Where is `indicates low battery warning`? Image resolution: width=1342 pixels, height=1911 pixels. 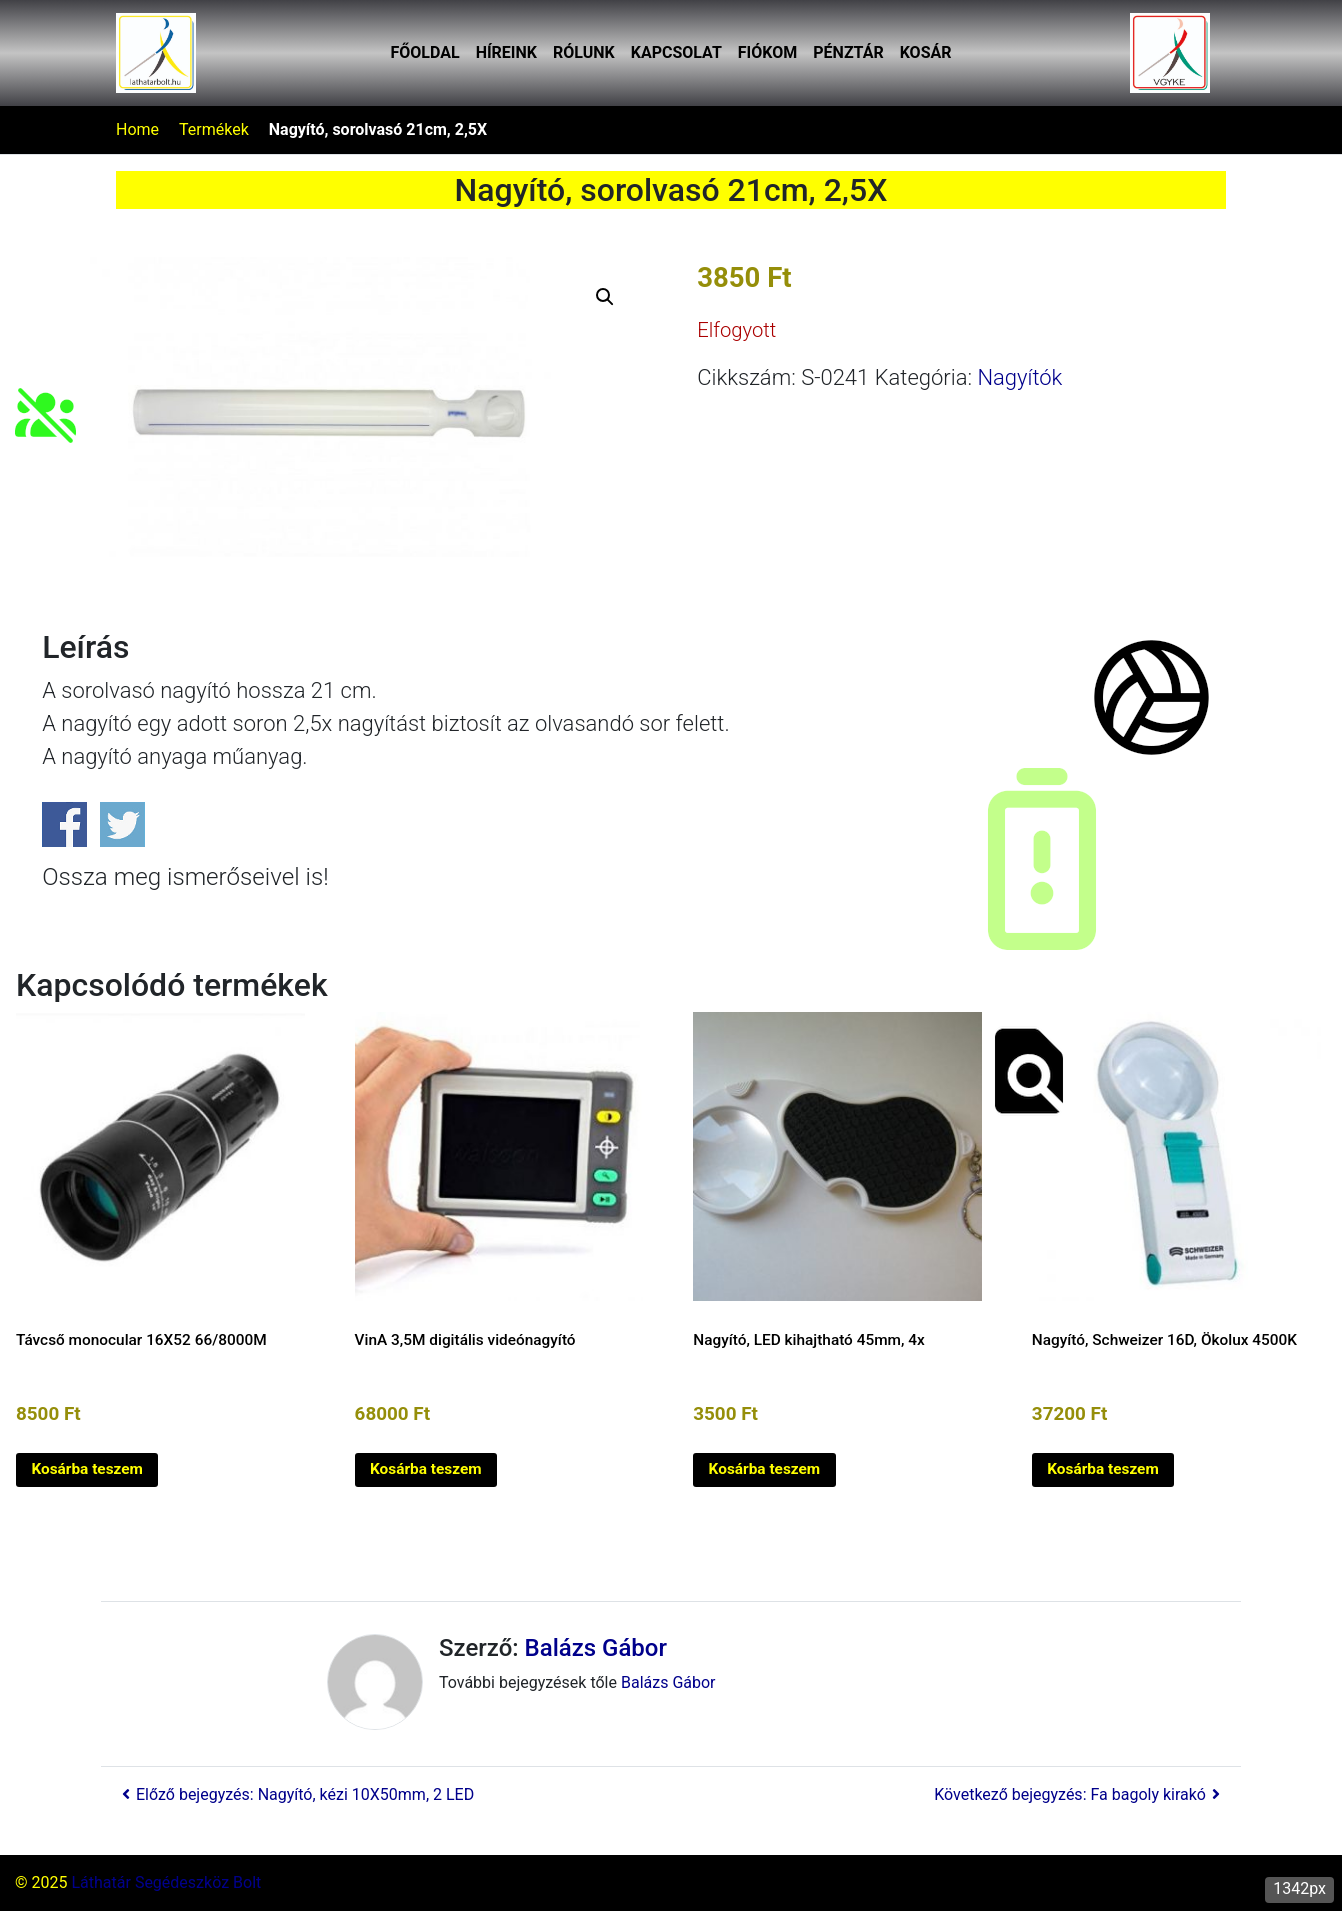
indicates low battery warning is located at coordinates (1042, 859).